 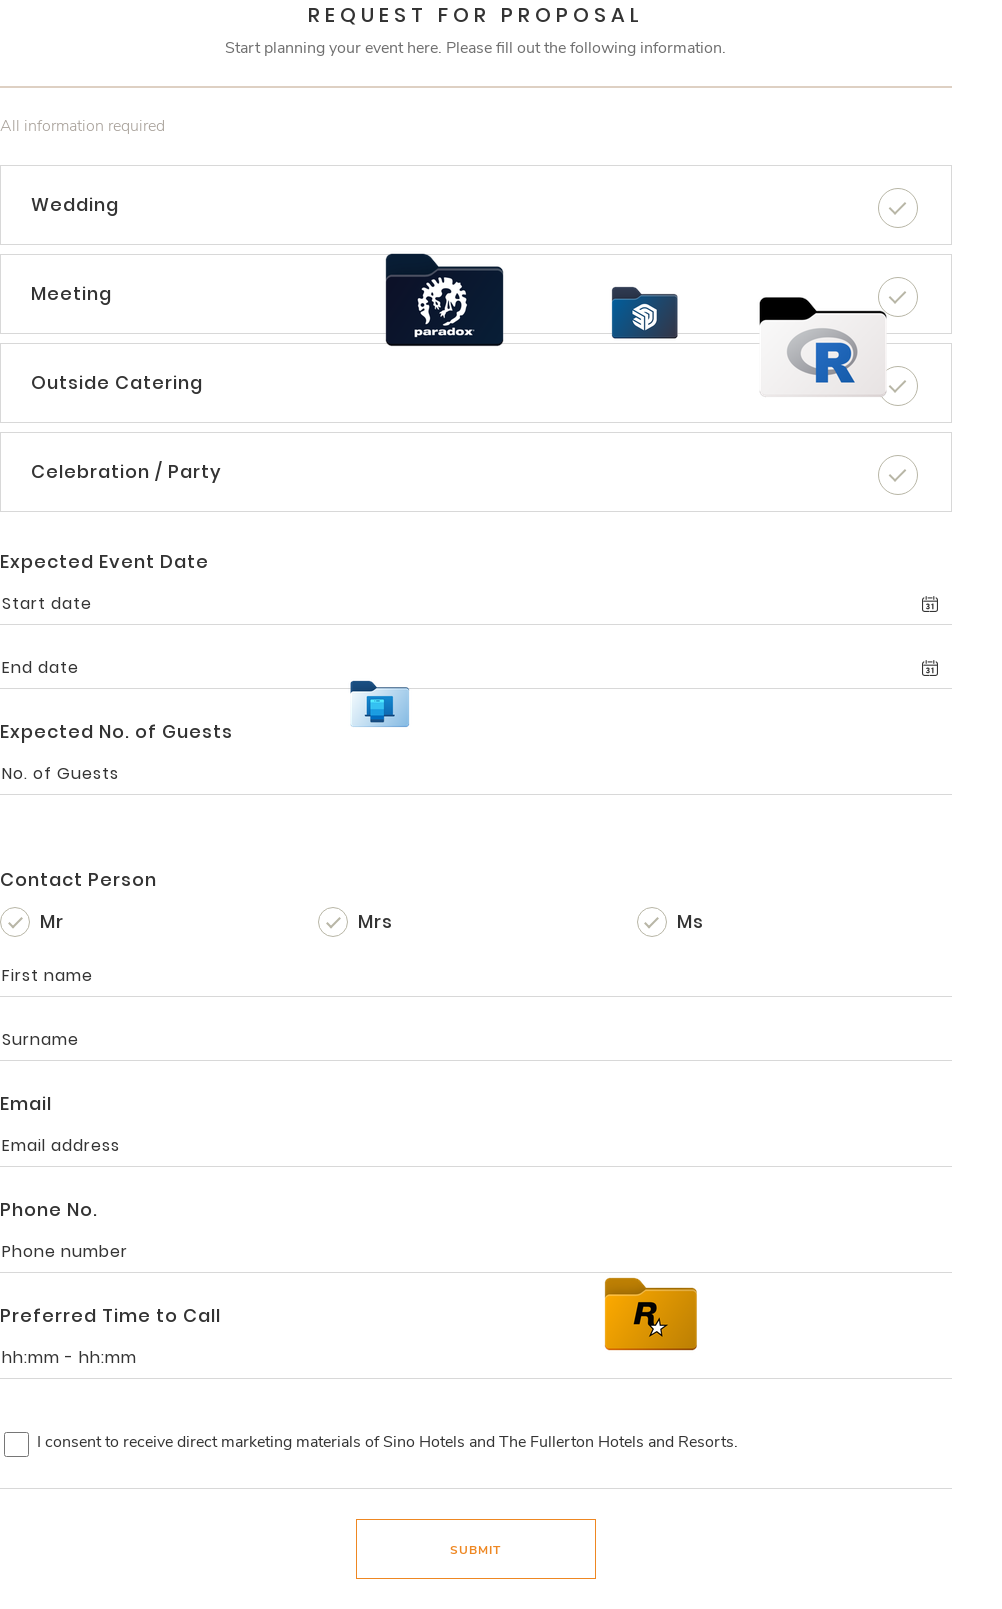 I want to click on folder containing Rockstar Games files or installations, so click(x=650, y=1316).